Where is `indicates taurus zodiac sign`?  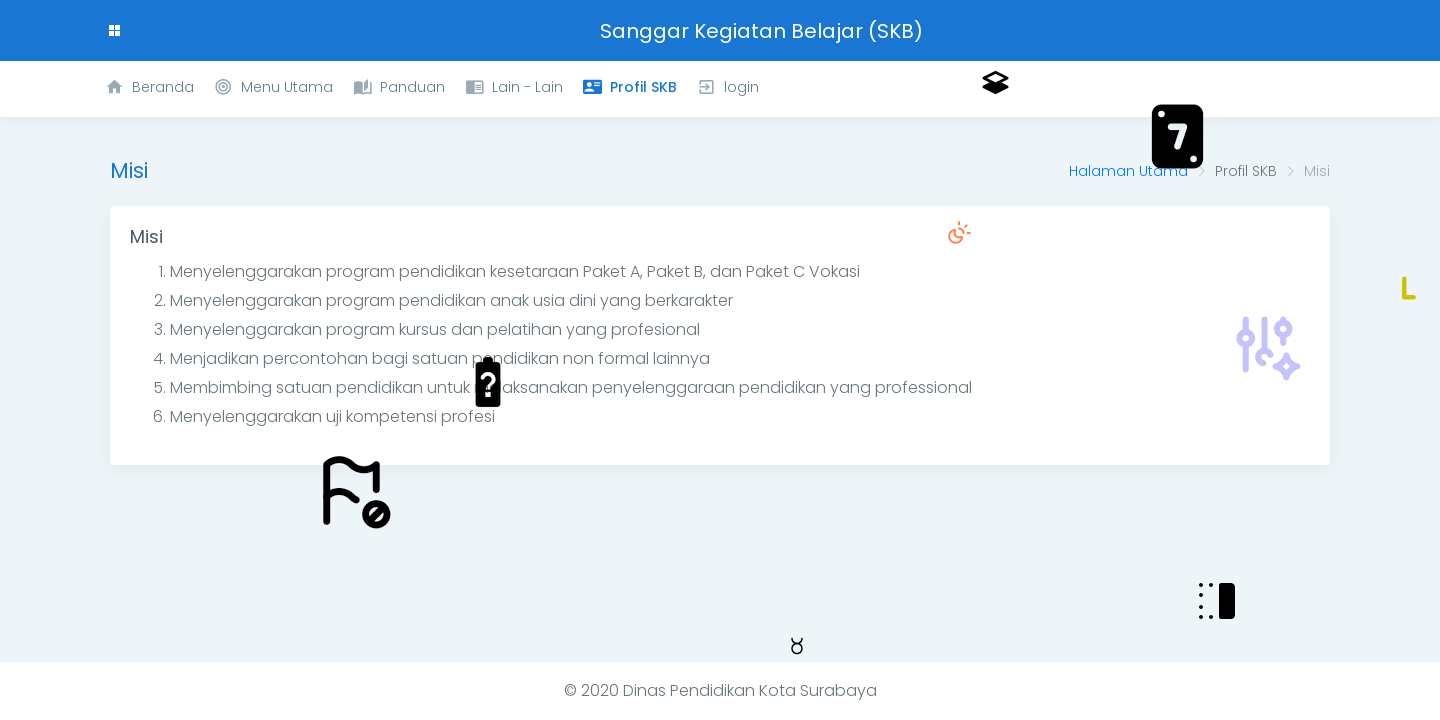
indicates taurus zodiac sign is located at coordinates (797, 646).